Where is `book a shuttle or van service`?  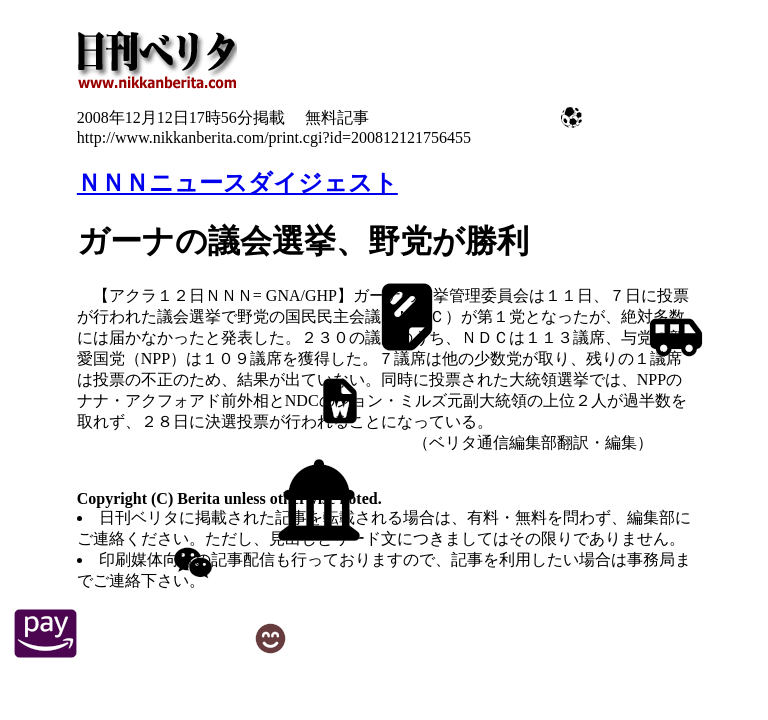 book a shuttle or van service is located at coordinates (676, 336).